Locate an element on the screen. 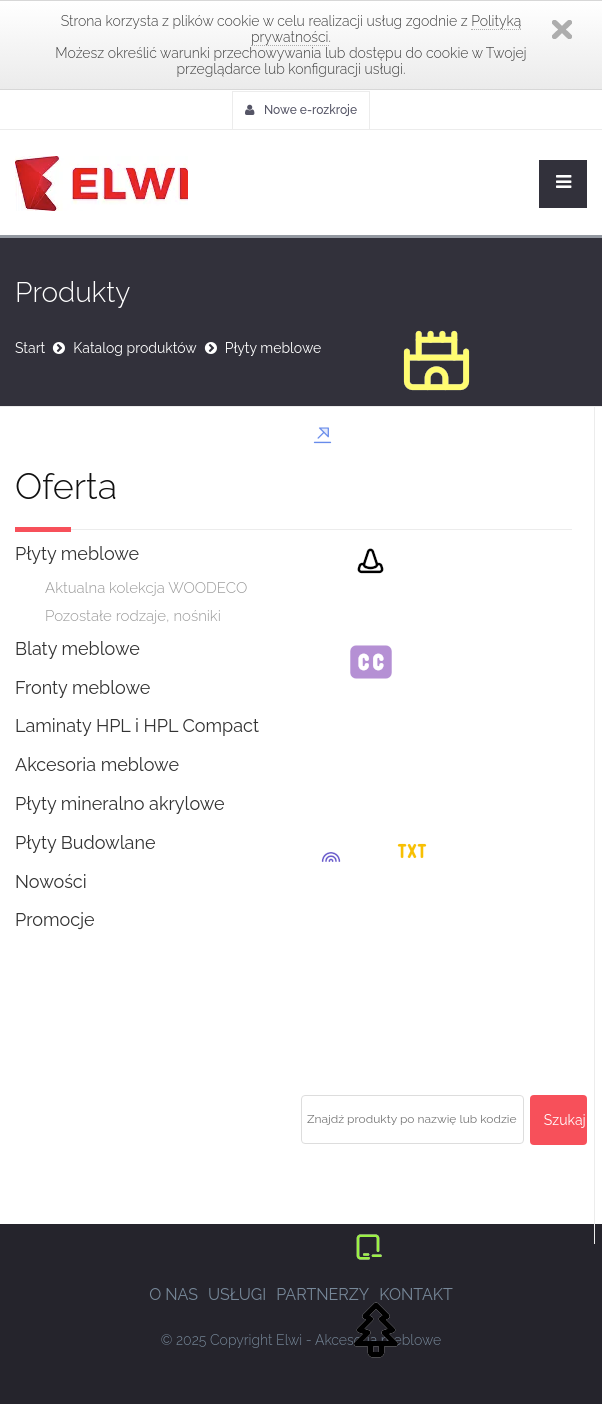 The image size is (602, 1404). indicates holiday or seasonal content is located at coordinates (376, 1330).